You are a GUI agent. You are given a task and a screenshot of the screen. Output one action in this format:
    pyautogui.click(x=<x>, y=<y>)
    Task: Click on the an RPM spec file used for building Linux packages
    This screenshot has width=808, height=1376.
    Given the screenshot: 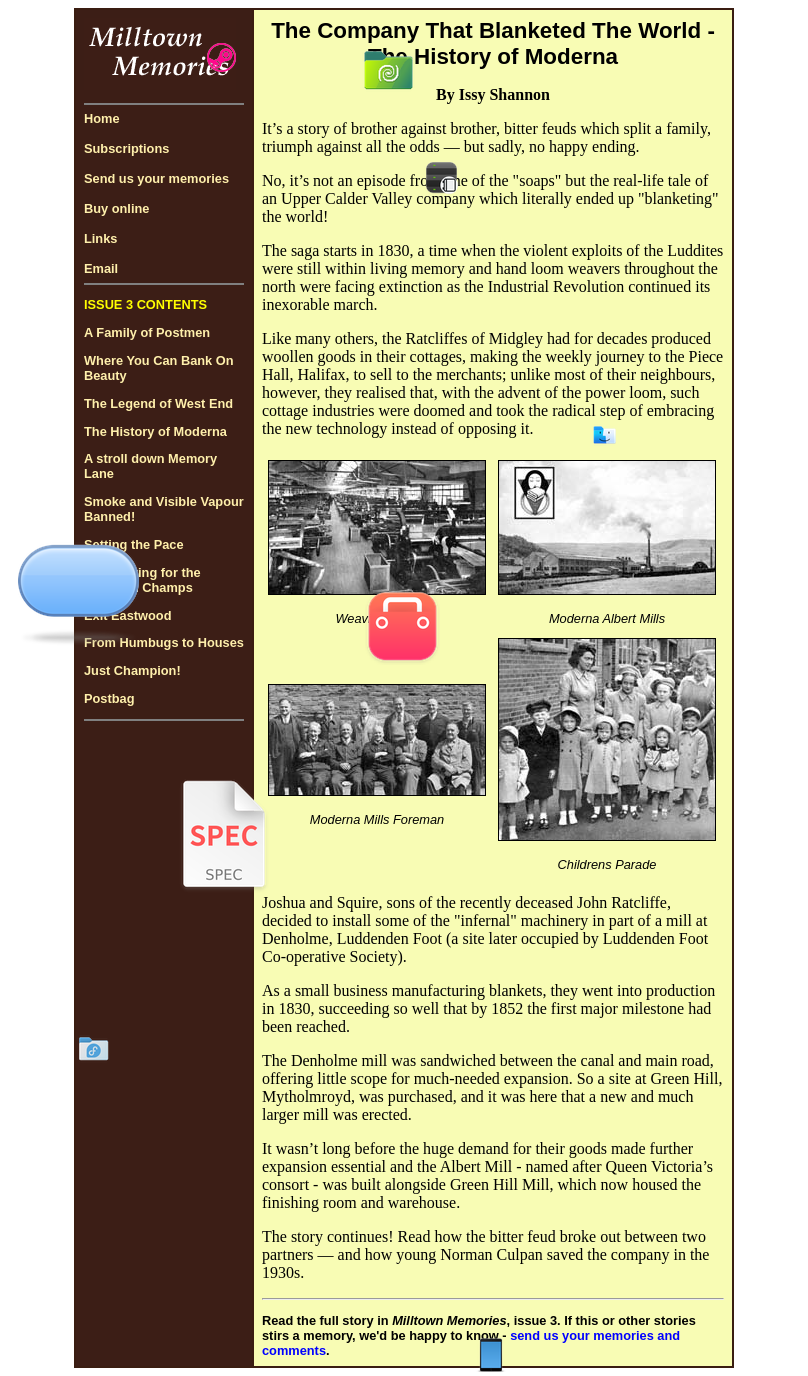 What is the action you would take?
    pyautogui.click(x=224, y=836)
    